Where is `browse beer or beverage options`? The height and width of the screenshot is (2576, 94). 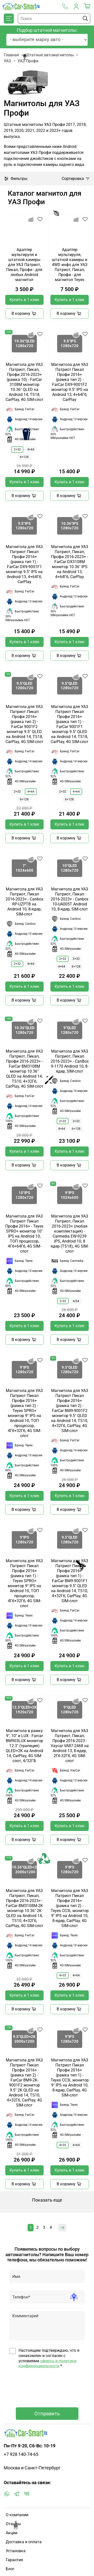
browse beer or beverage options is located at coordinates (16, 2525).